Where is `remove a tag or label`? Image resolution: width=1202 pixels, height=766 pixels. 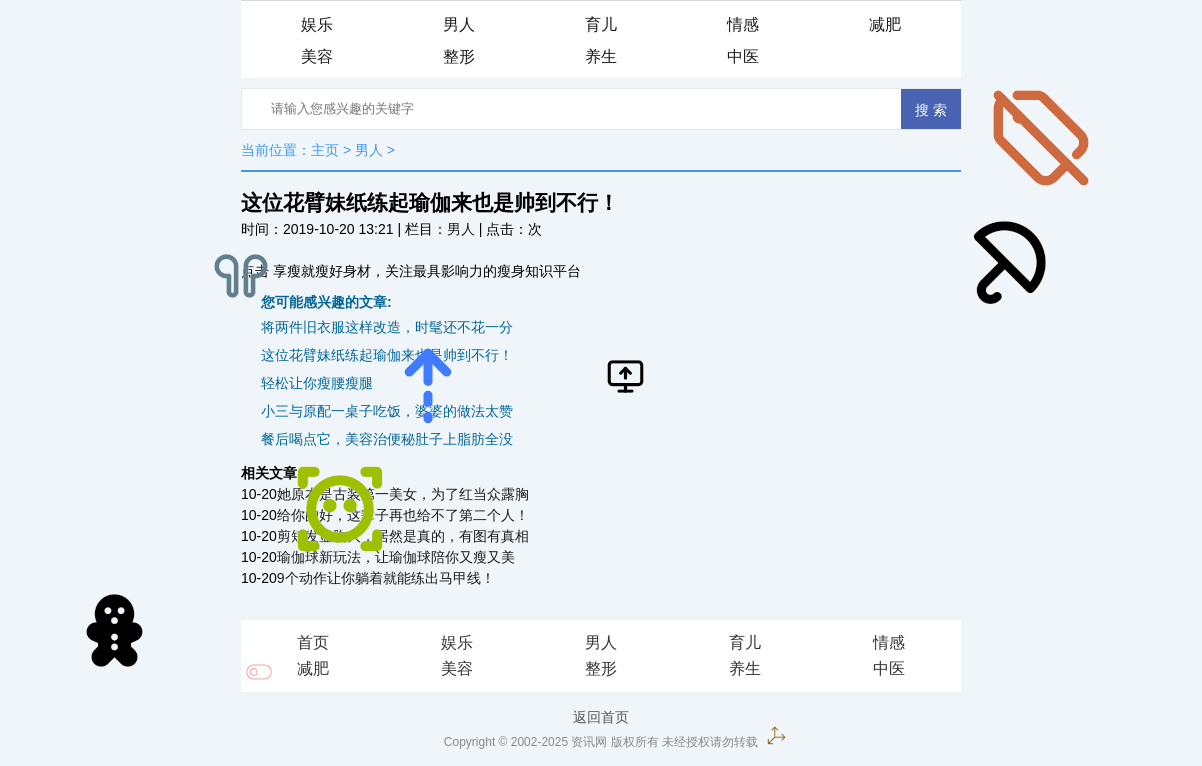 remove a tag or label is located at coordinates (1041, 138).